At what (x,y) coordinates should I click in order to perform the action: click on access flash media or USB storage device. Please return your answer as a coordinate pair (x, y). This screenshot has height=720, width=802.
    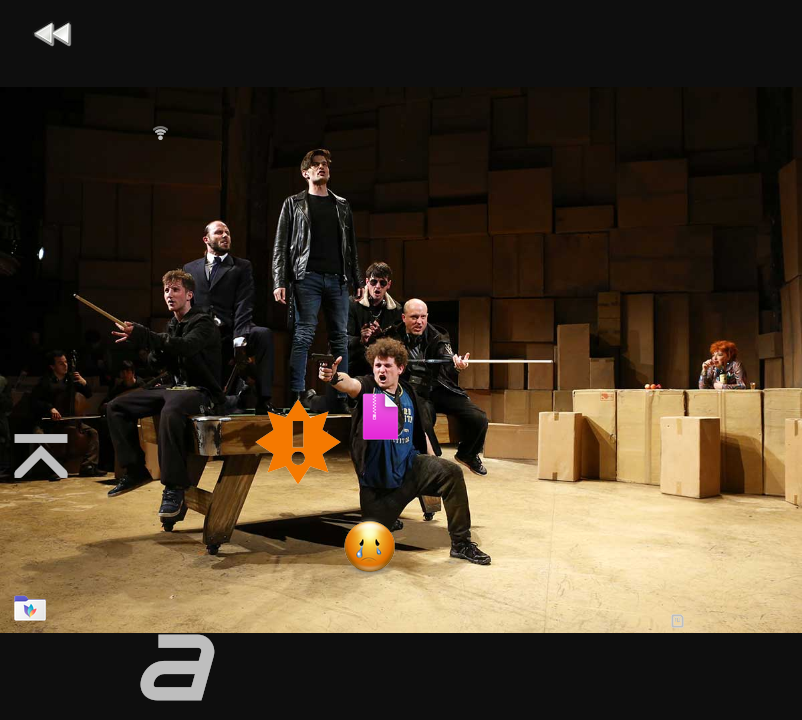
    Looking at the image, I should click on (677, 621).